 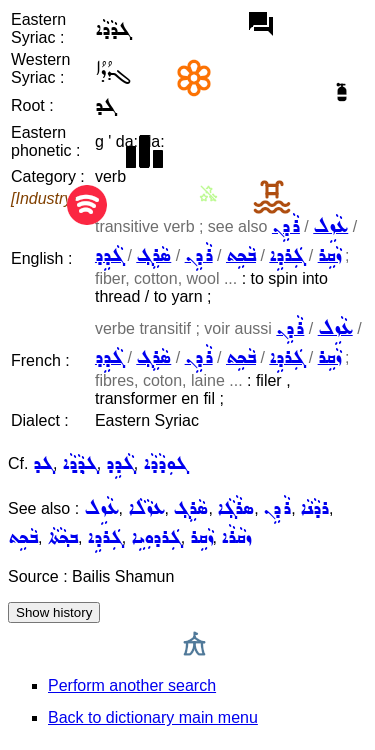 I want to click on open chat or messaging, so click(x=261, y=24).